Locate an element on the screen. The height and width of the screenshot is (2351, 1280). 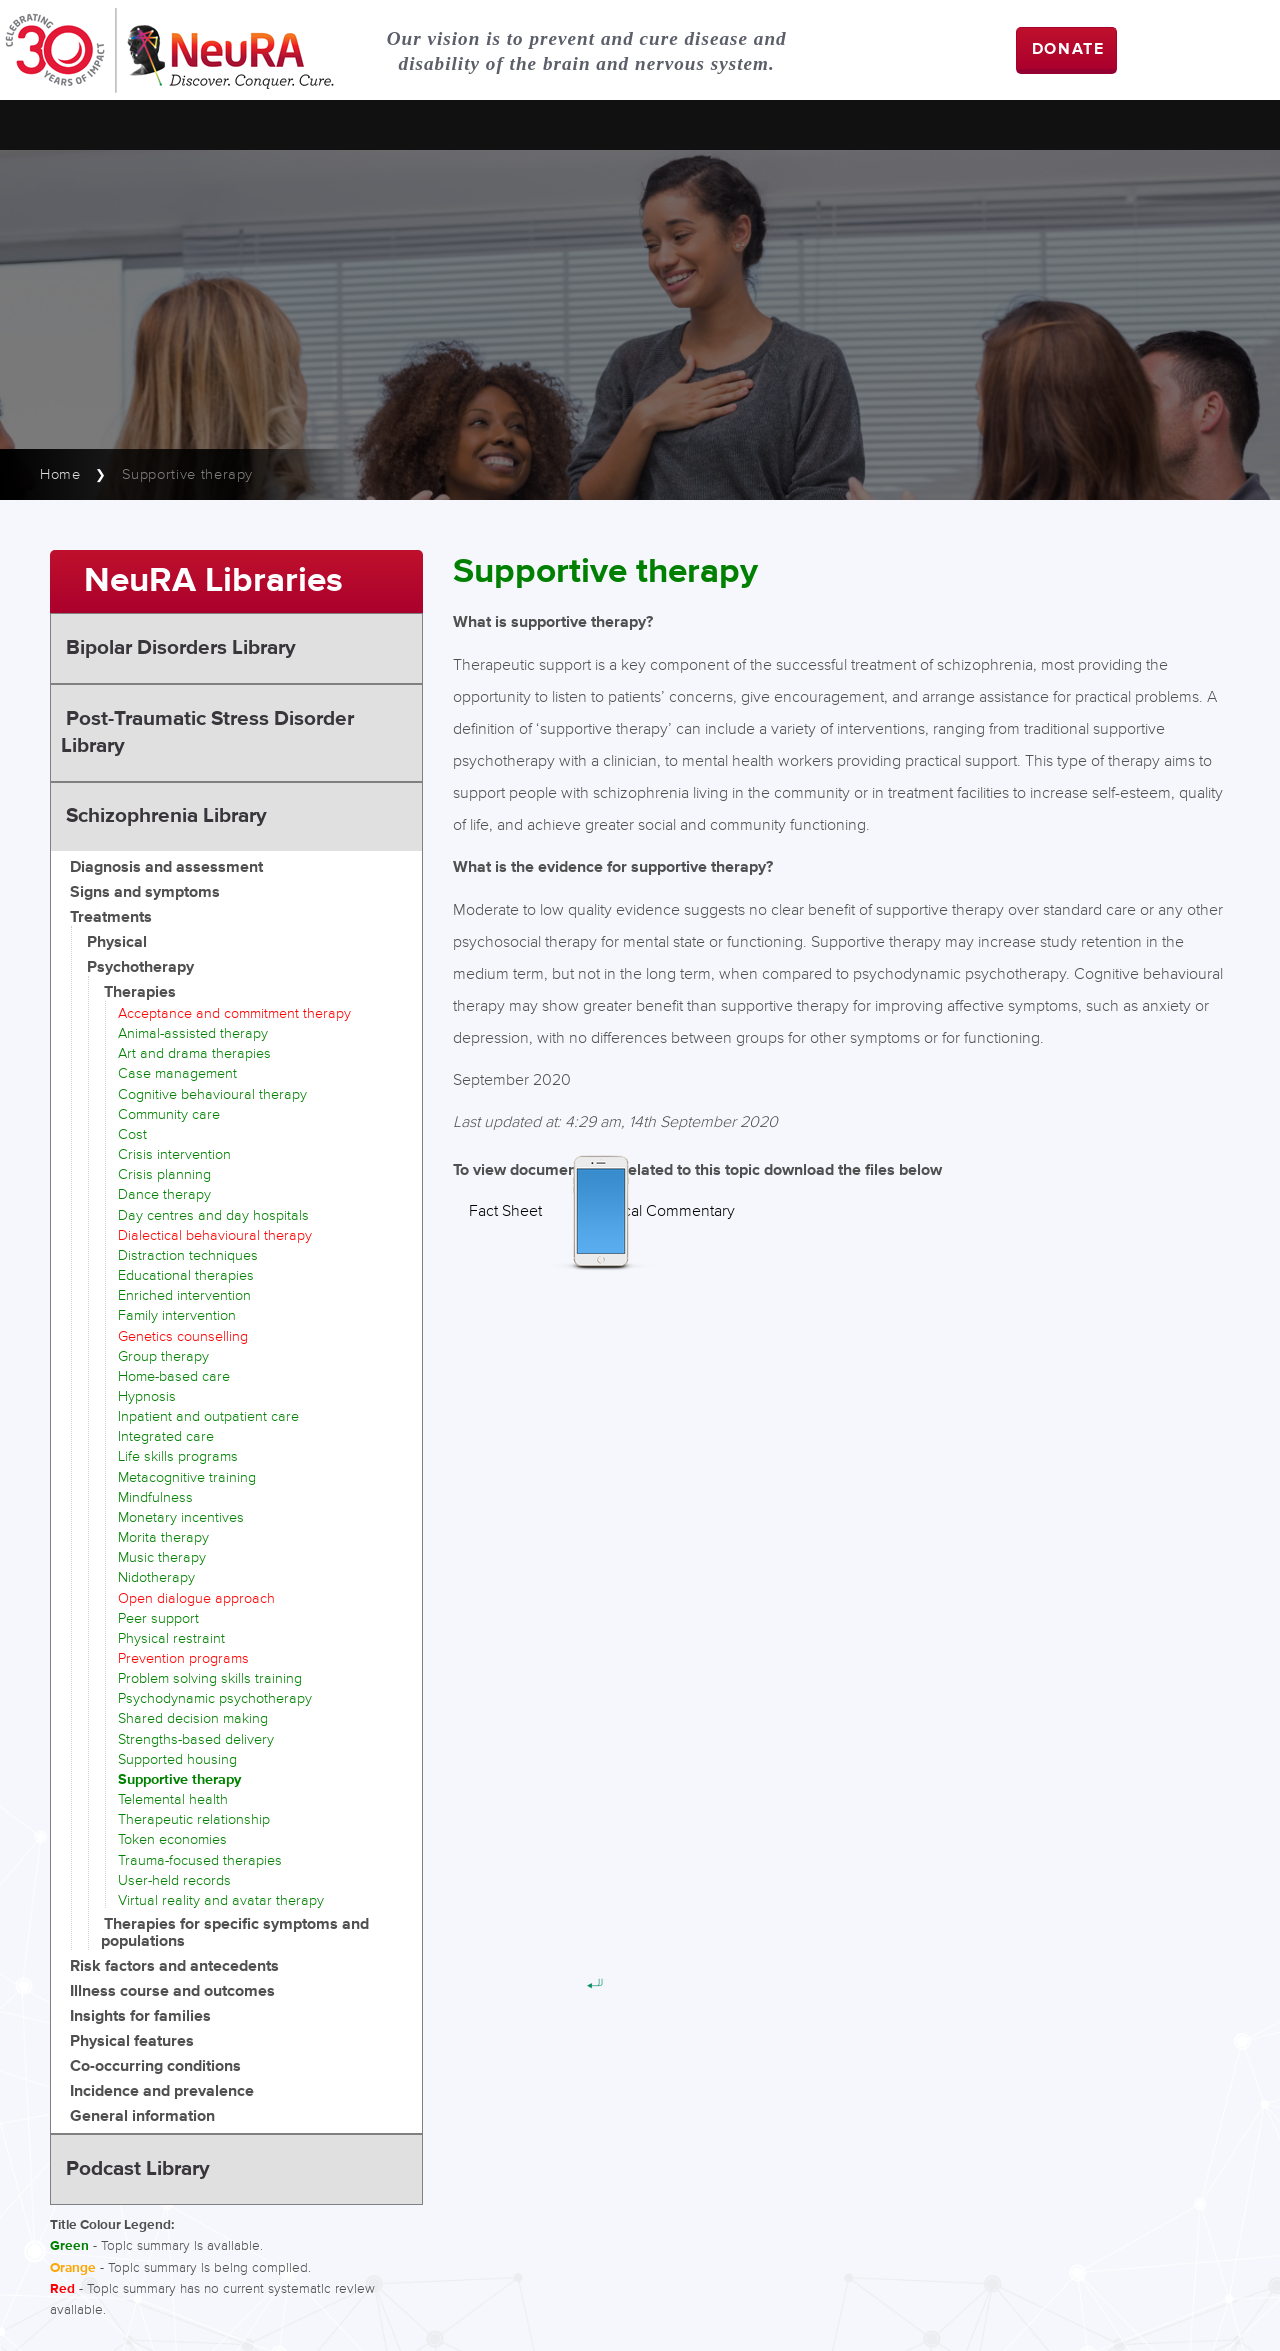
reply to all recipients of an email is located at coordinates (594, 1983).